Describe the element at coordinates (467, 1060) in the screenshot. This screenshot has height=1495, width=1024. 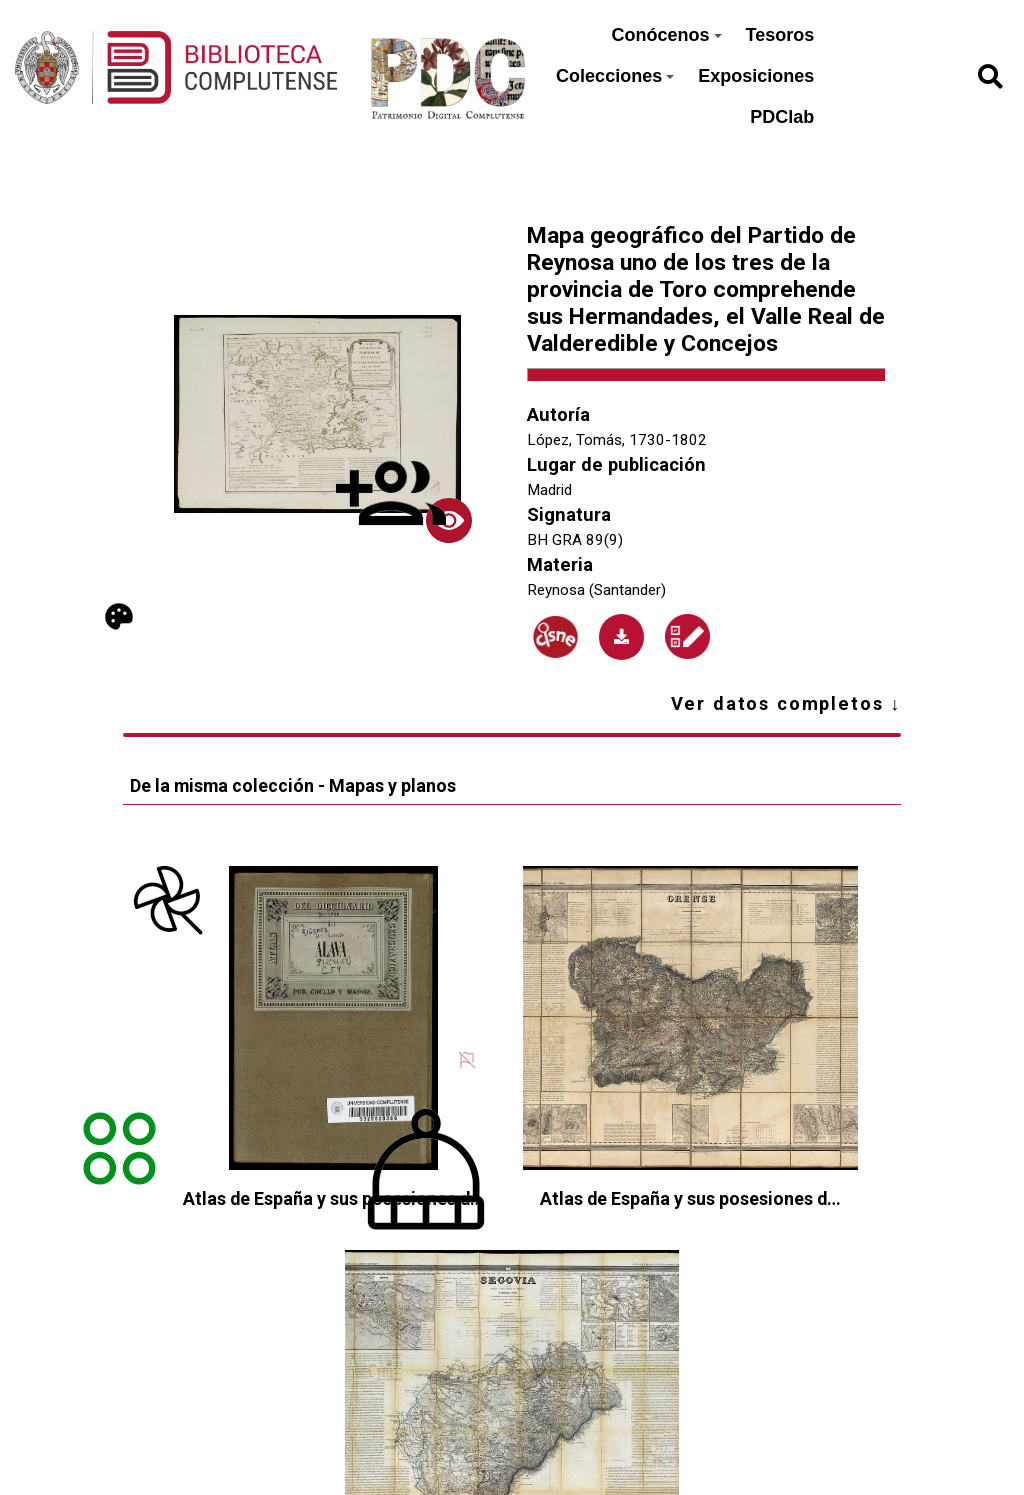
I see `remove flag or marker` at that location.